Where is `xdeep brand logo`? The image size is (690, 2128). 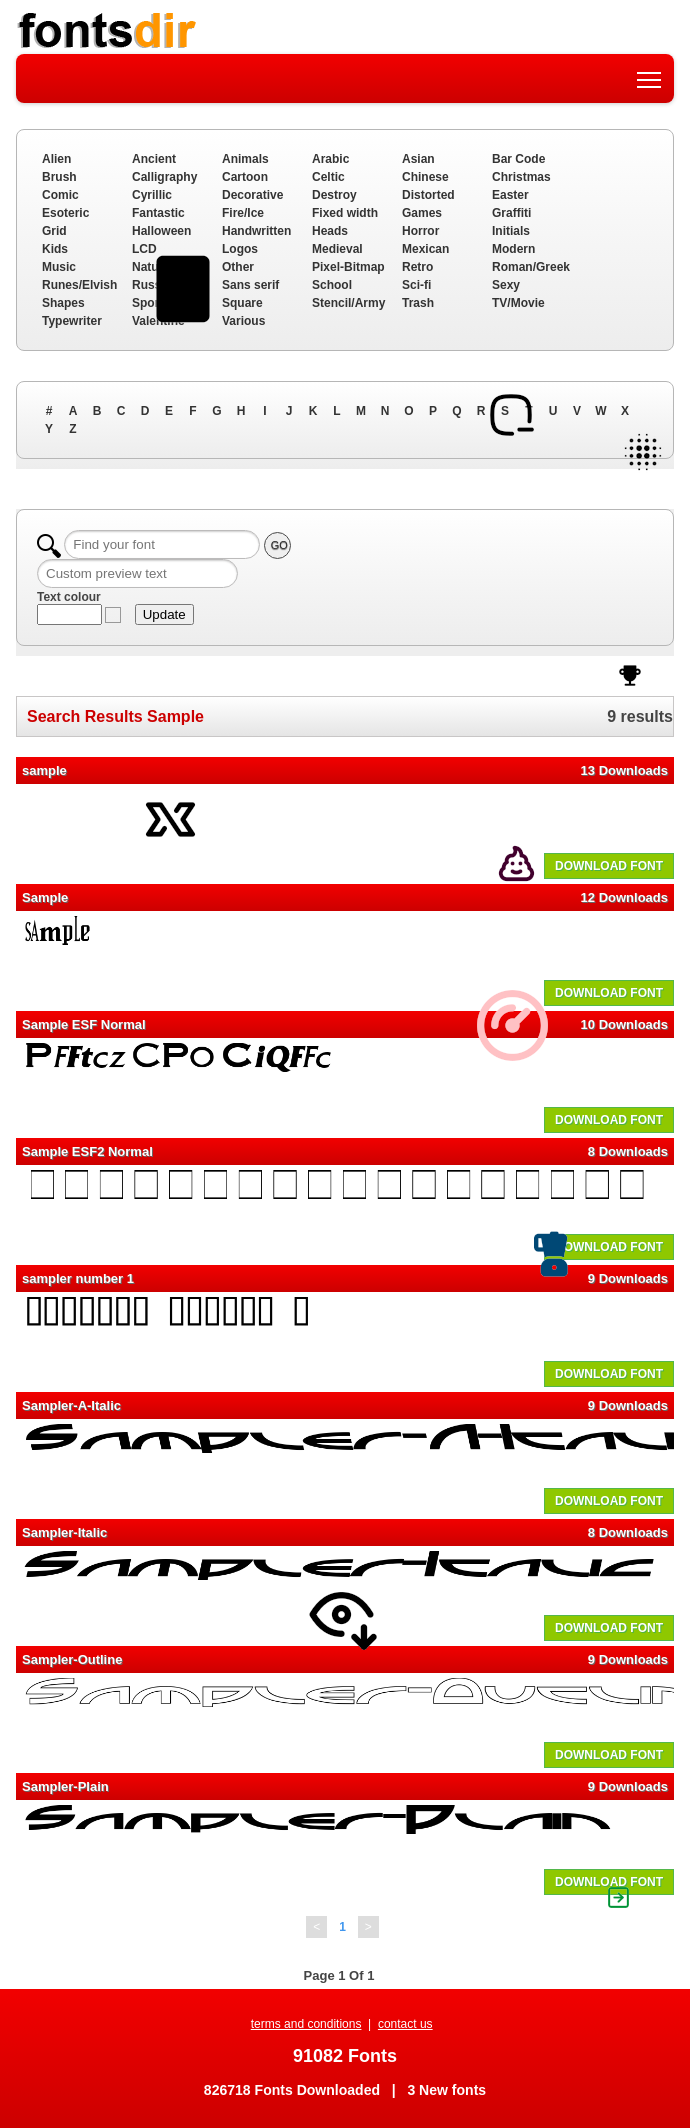 xdeep brand logo is located at coordinates (170, 819).